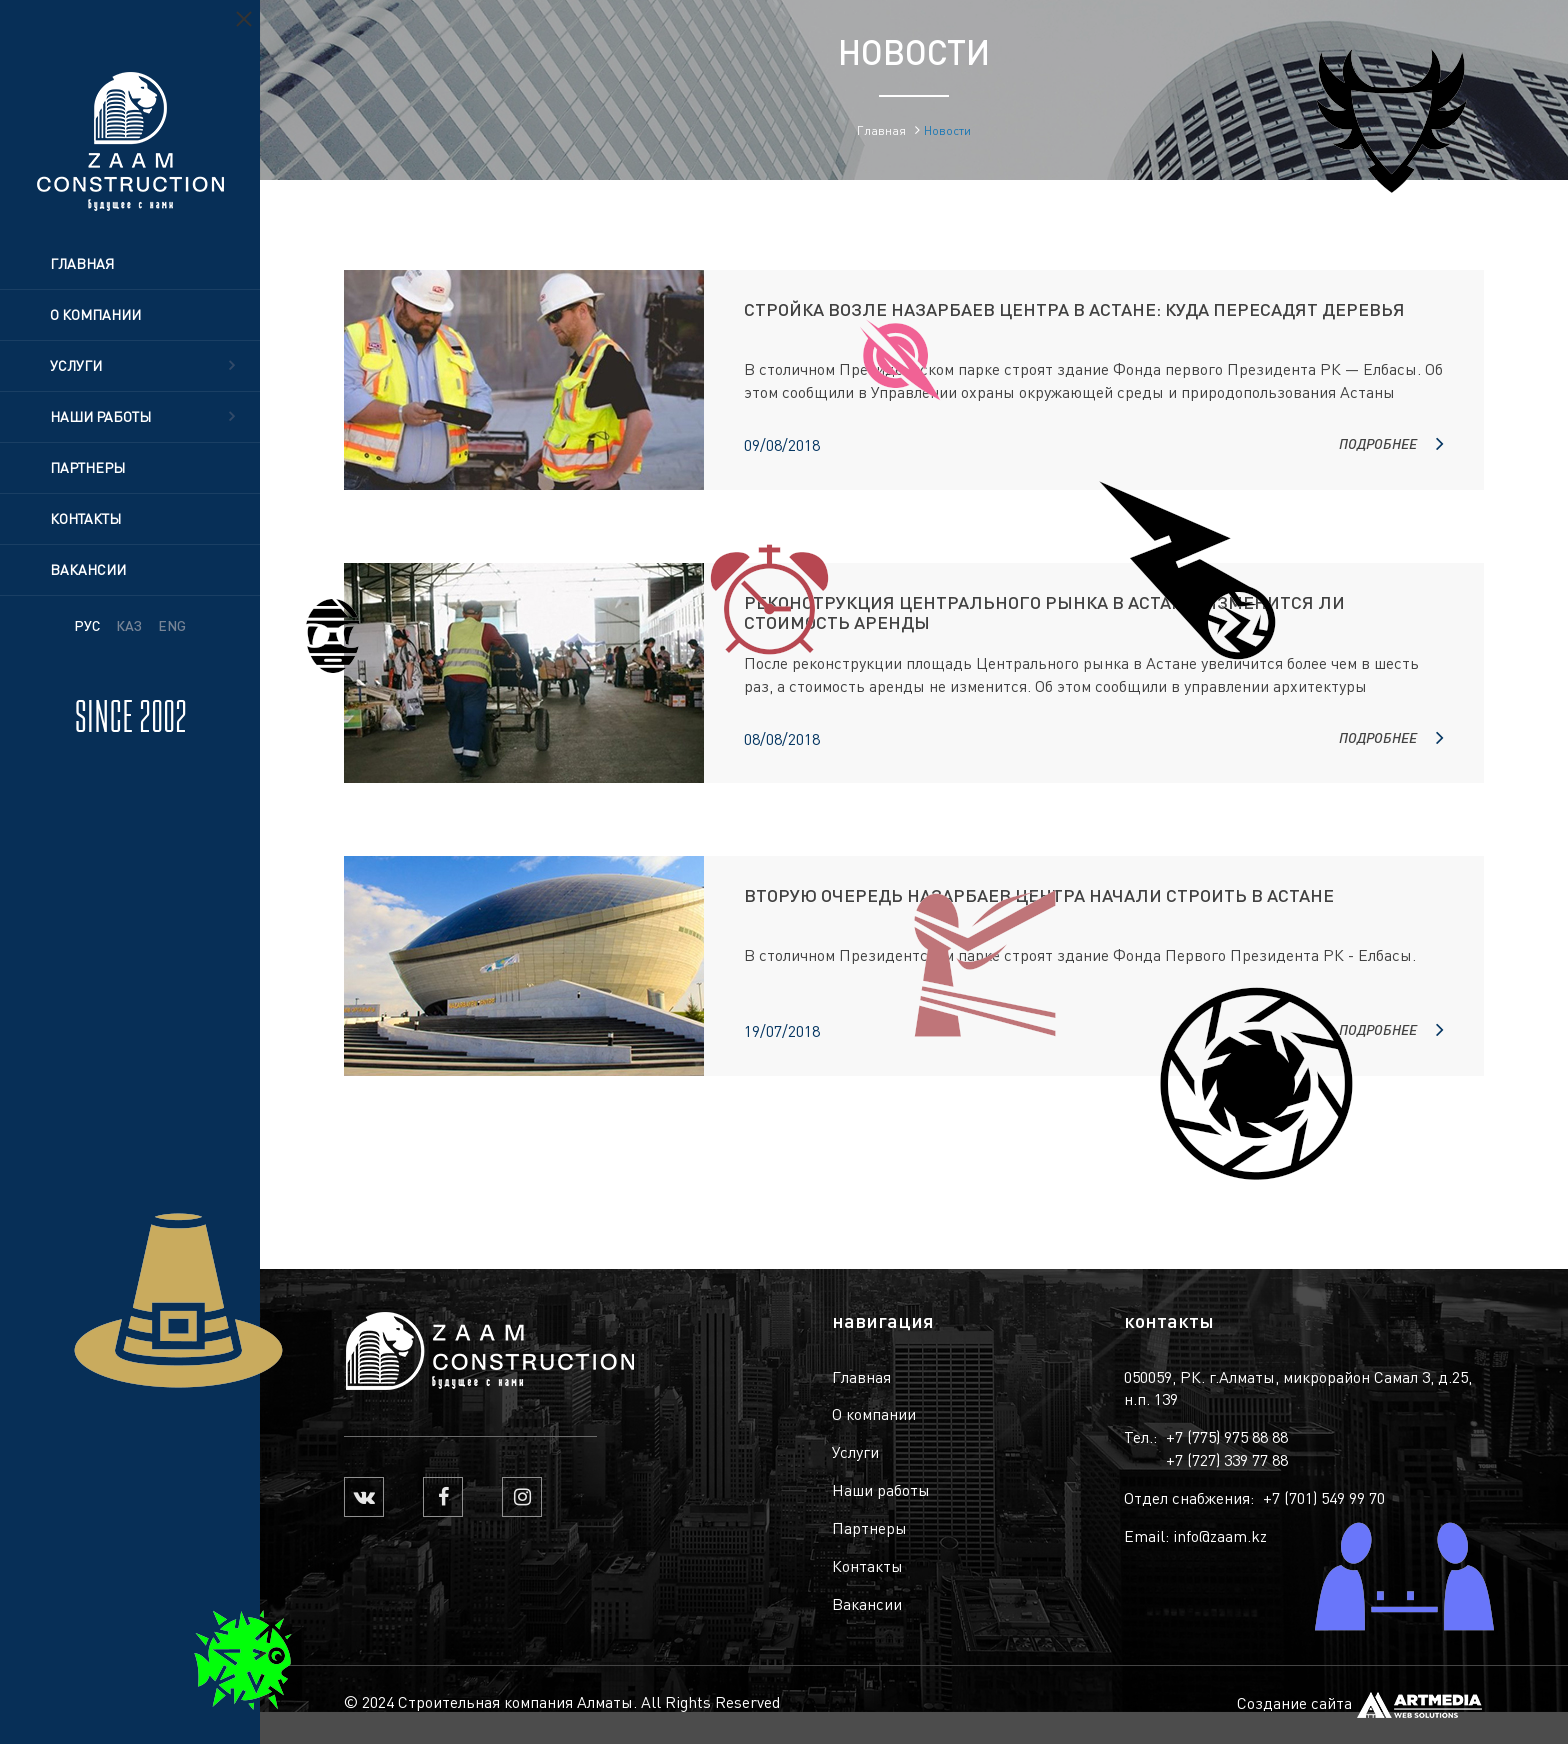 This screenshot has width=1568, height=1744. Describe the element at coordinates (178, 1300) in the screenshot. I see `thanksgiving-themed content or seasonal event` at that location.